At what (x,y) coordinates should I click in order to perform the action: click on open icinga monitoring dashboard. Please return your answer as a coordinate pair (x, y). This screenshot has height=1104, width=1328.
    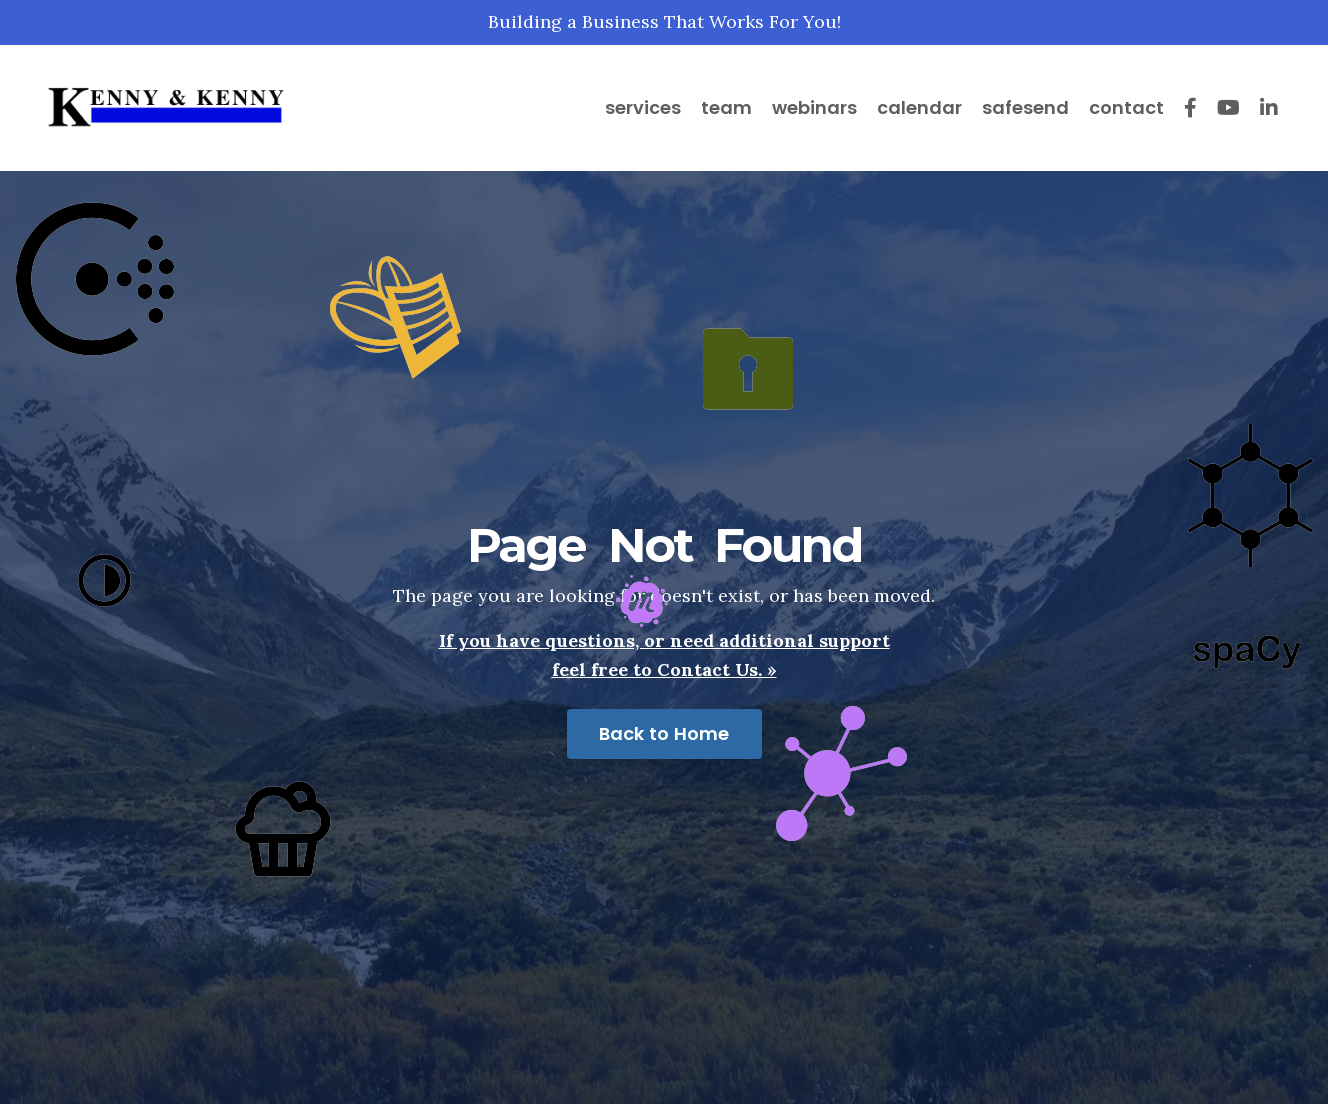
    Looking at the image, I should click on (841, 773).